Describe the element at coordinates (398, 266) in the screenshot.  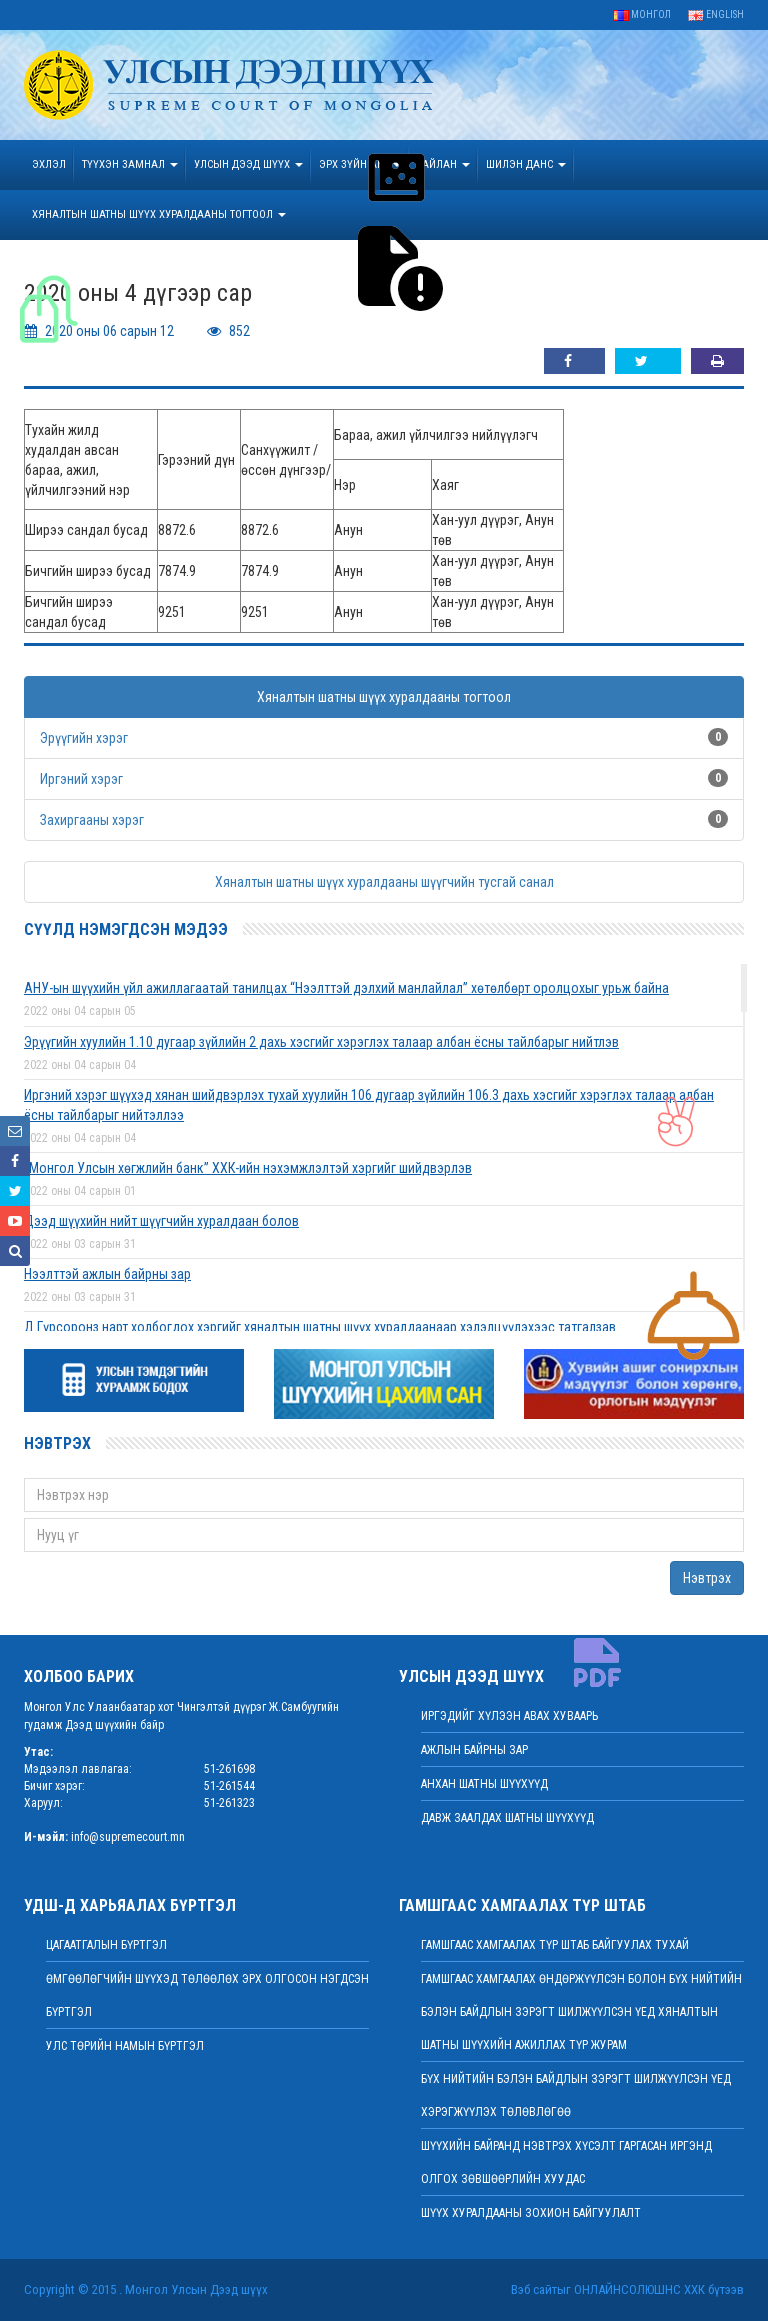
I see `file error or issue detected` at that location.